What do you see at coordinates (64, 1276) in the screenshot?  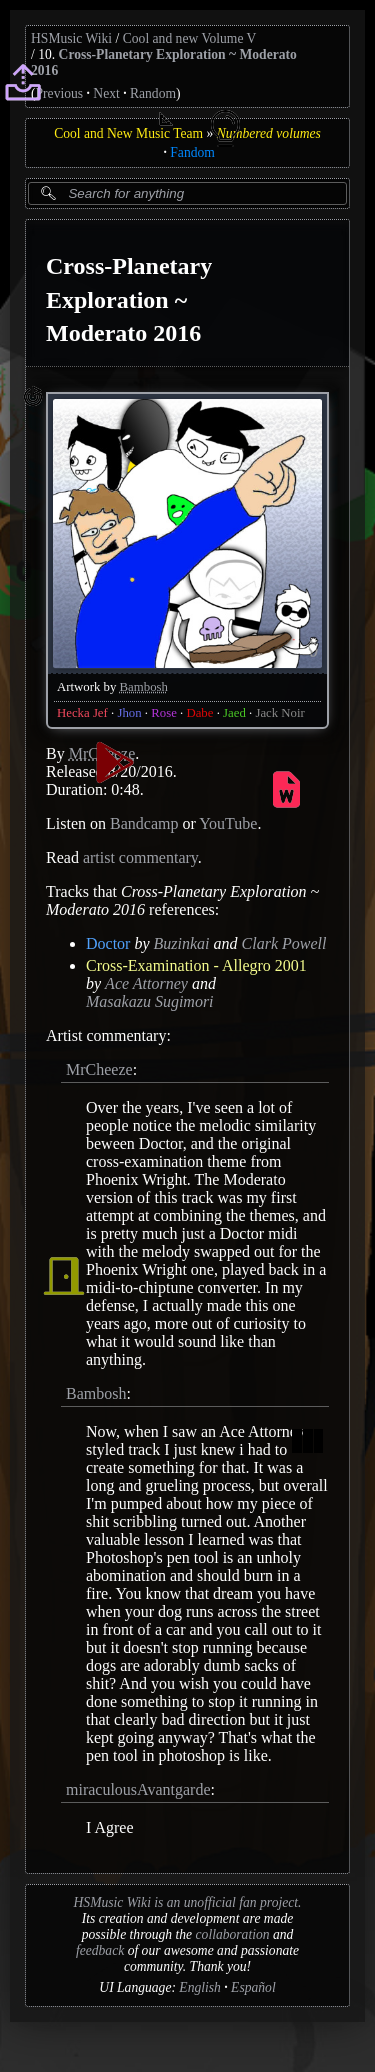 I see `log out or exit the application` at bounding box center [64, 1276].